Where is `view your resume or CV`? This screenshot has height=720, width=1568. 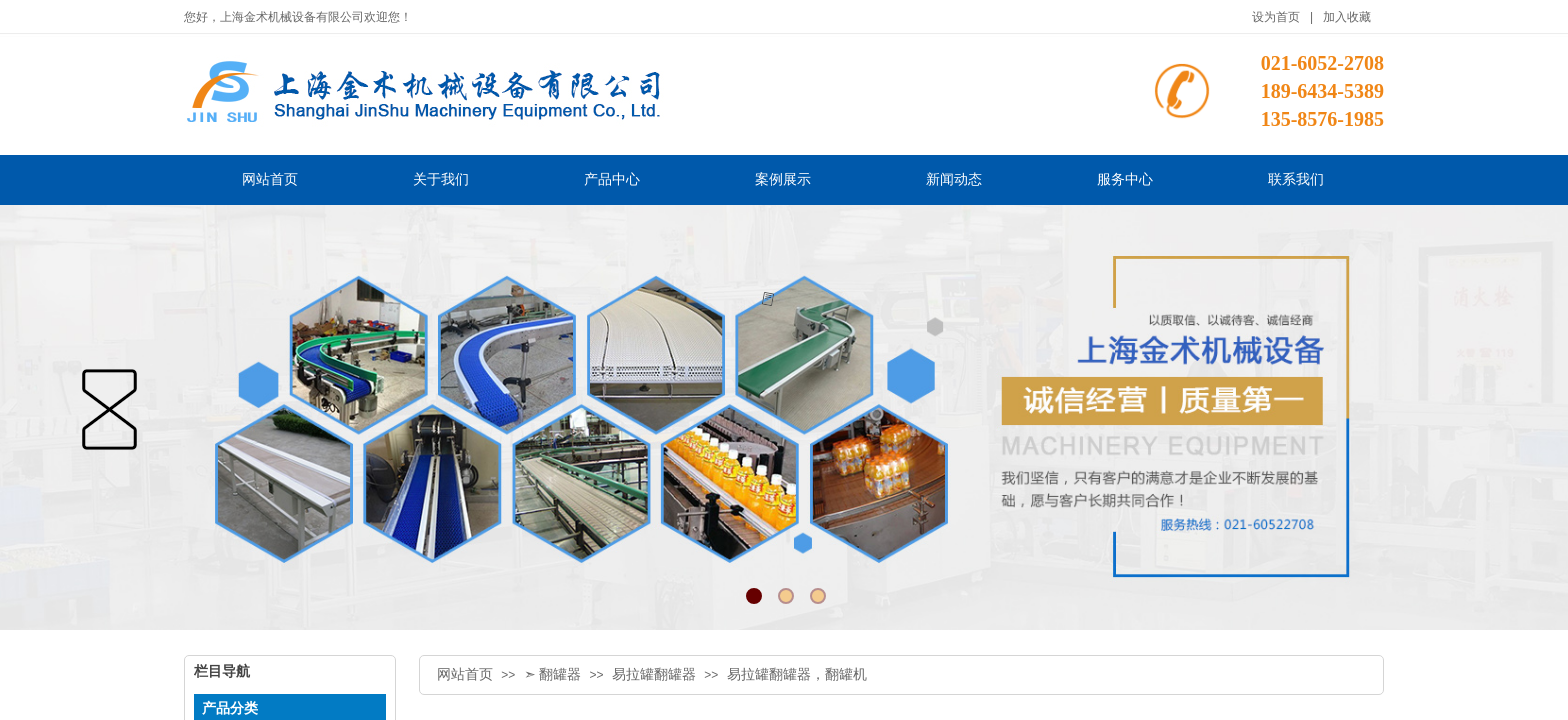 view your resume or CV is located at coordinates (768, 299).